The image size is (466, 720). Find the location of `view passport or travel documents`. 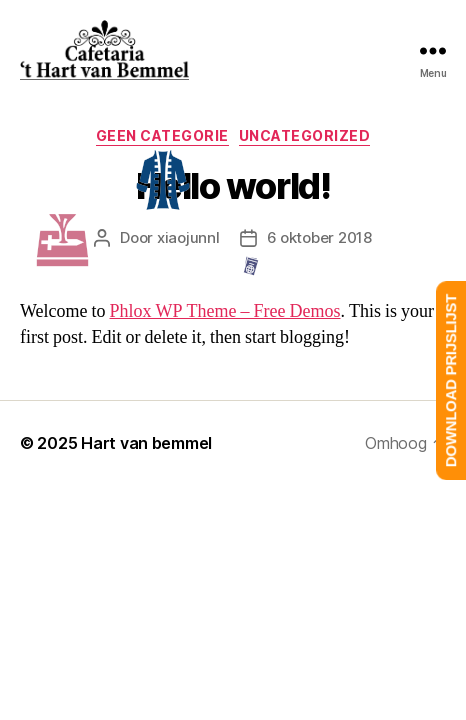

view passport or travel documents is located at coordinates (251, 266).